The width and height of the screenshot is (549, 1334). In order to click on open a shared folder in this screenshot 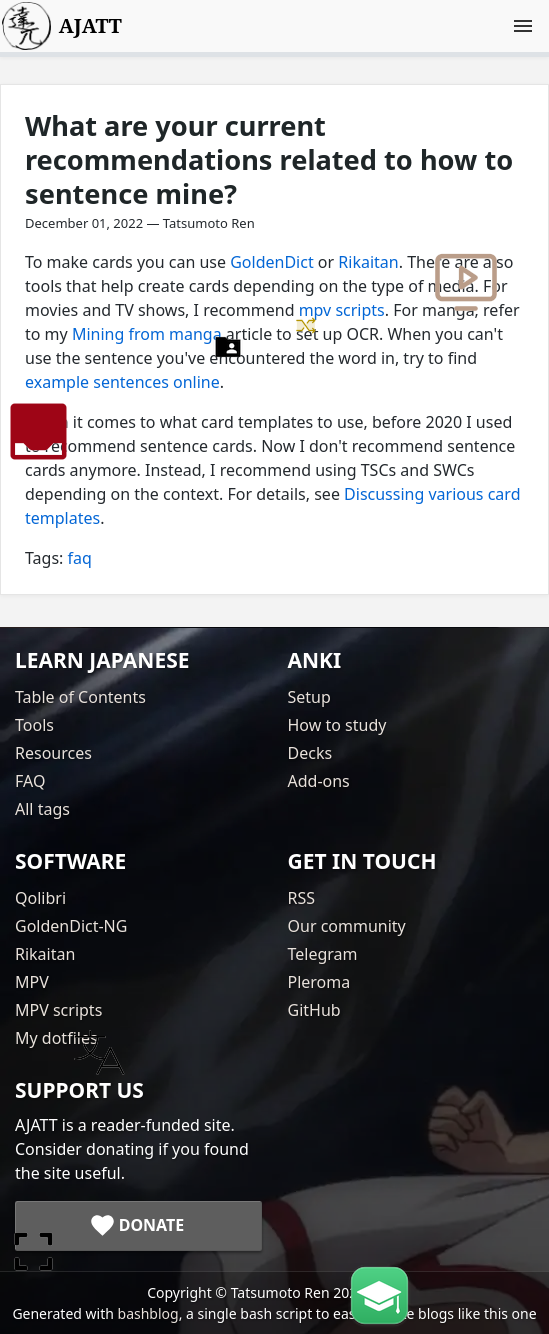, I will do `click(228, 347)`.